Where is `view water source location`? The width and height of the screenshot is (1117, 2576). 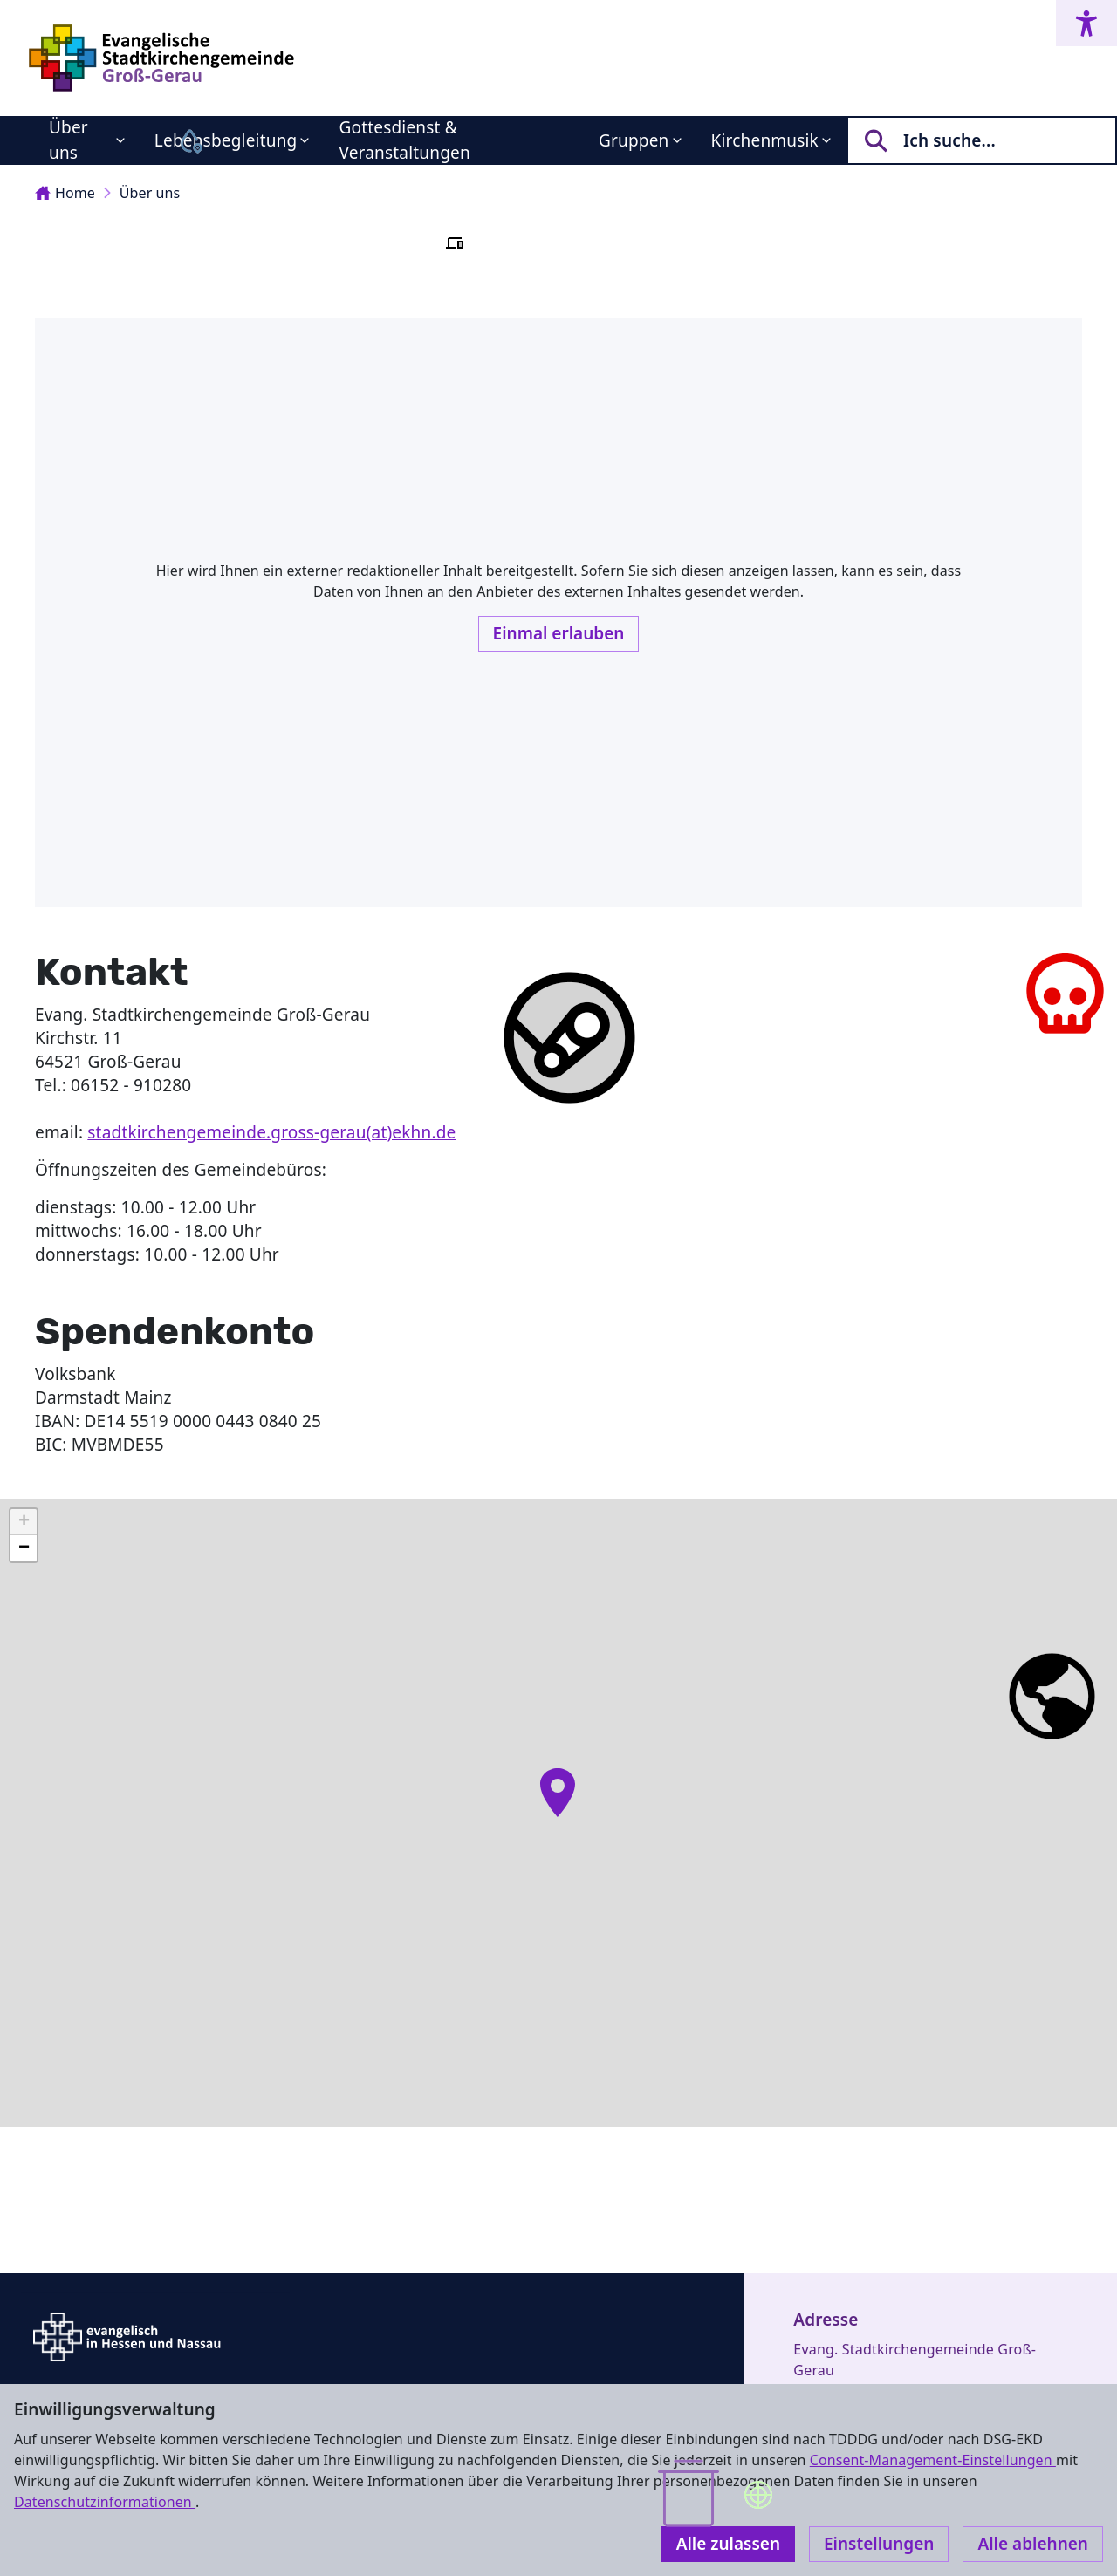
view water source location is located at coordinates (189, 140).